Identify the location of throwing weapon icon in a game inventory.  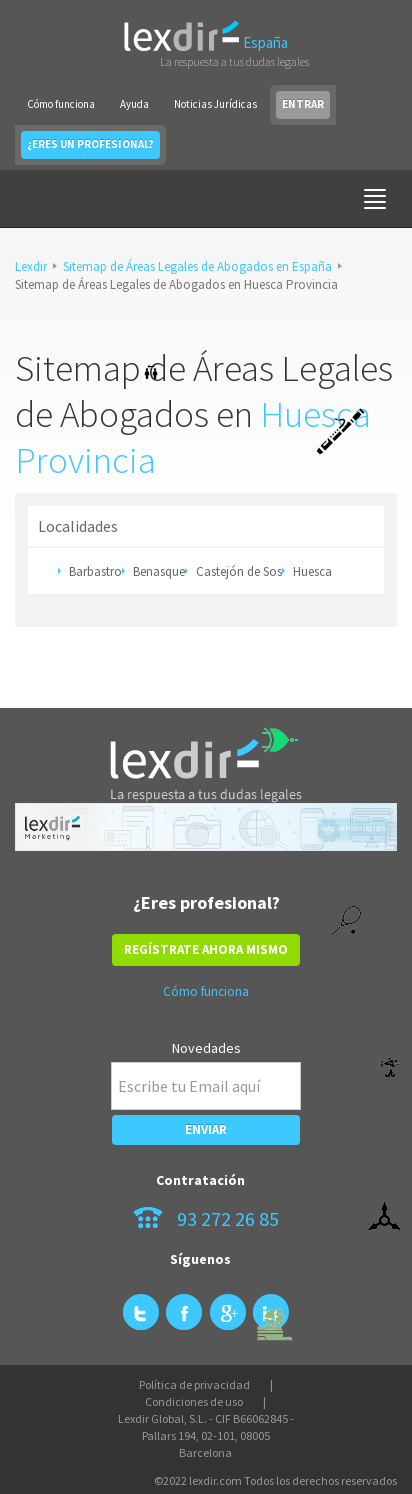
(384, 1215).